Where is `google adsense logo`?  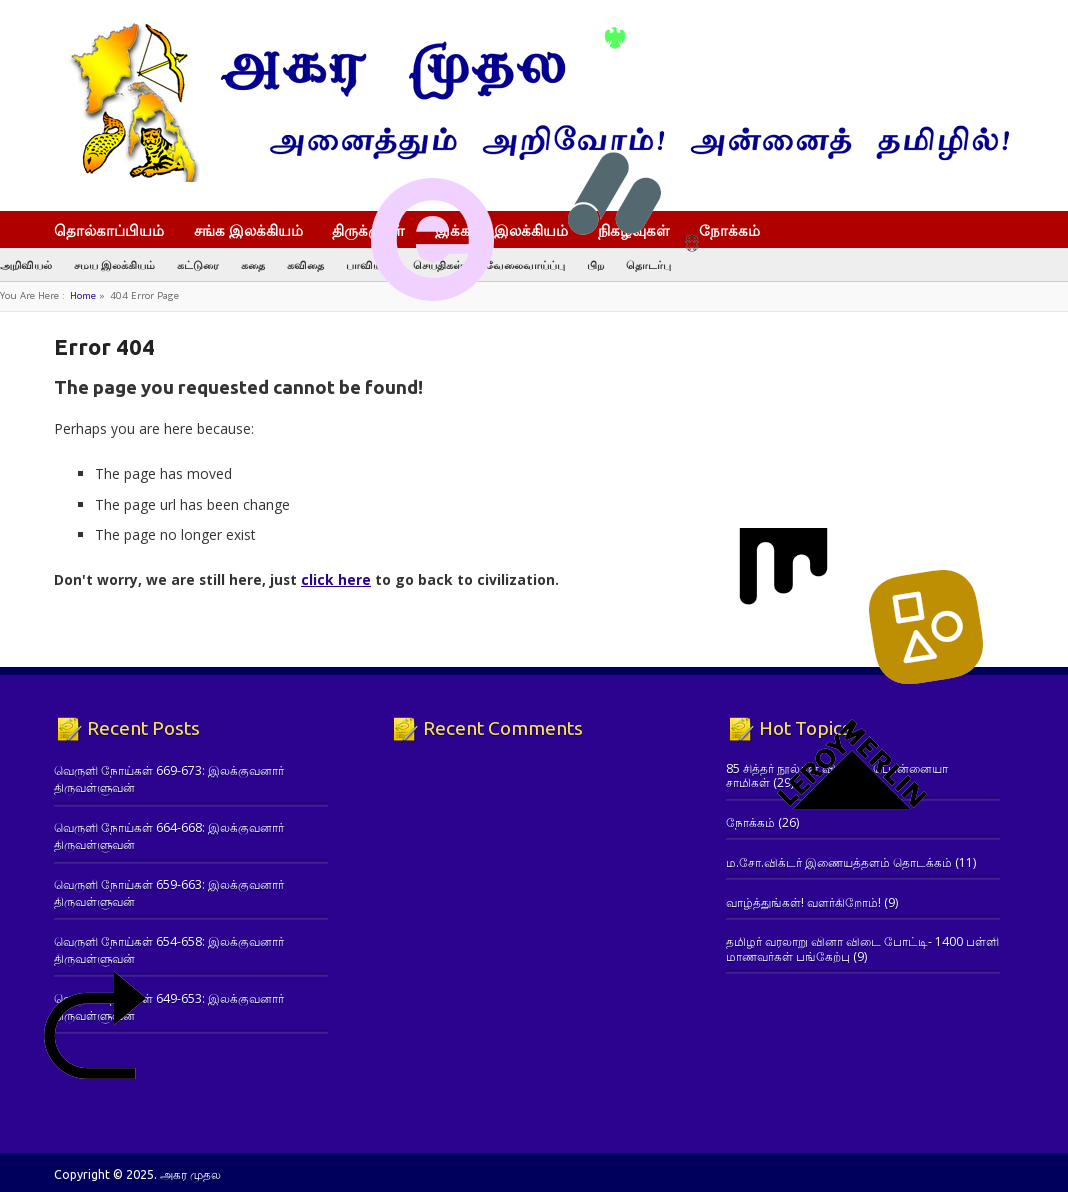
google adsense logo is located at coordinates (614, 193).